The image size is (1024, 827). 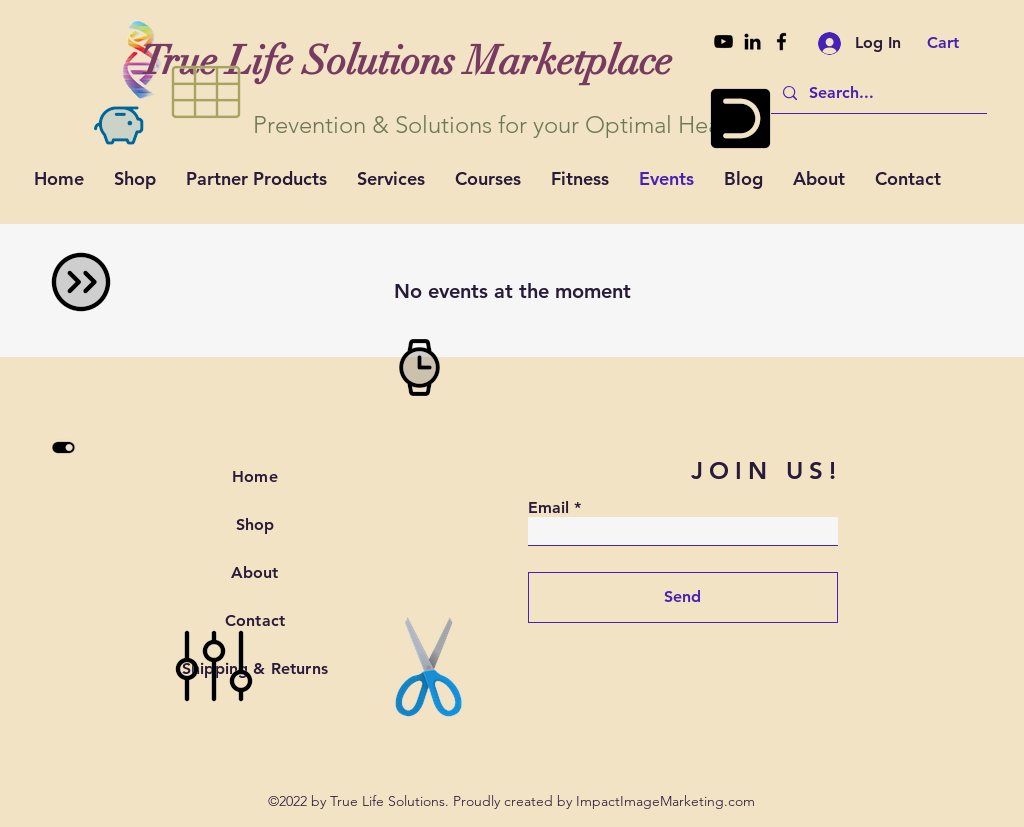 I want to click on skip forward or advance to the next item, so click(x=81, y=282).